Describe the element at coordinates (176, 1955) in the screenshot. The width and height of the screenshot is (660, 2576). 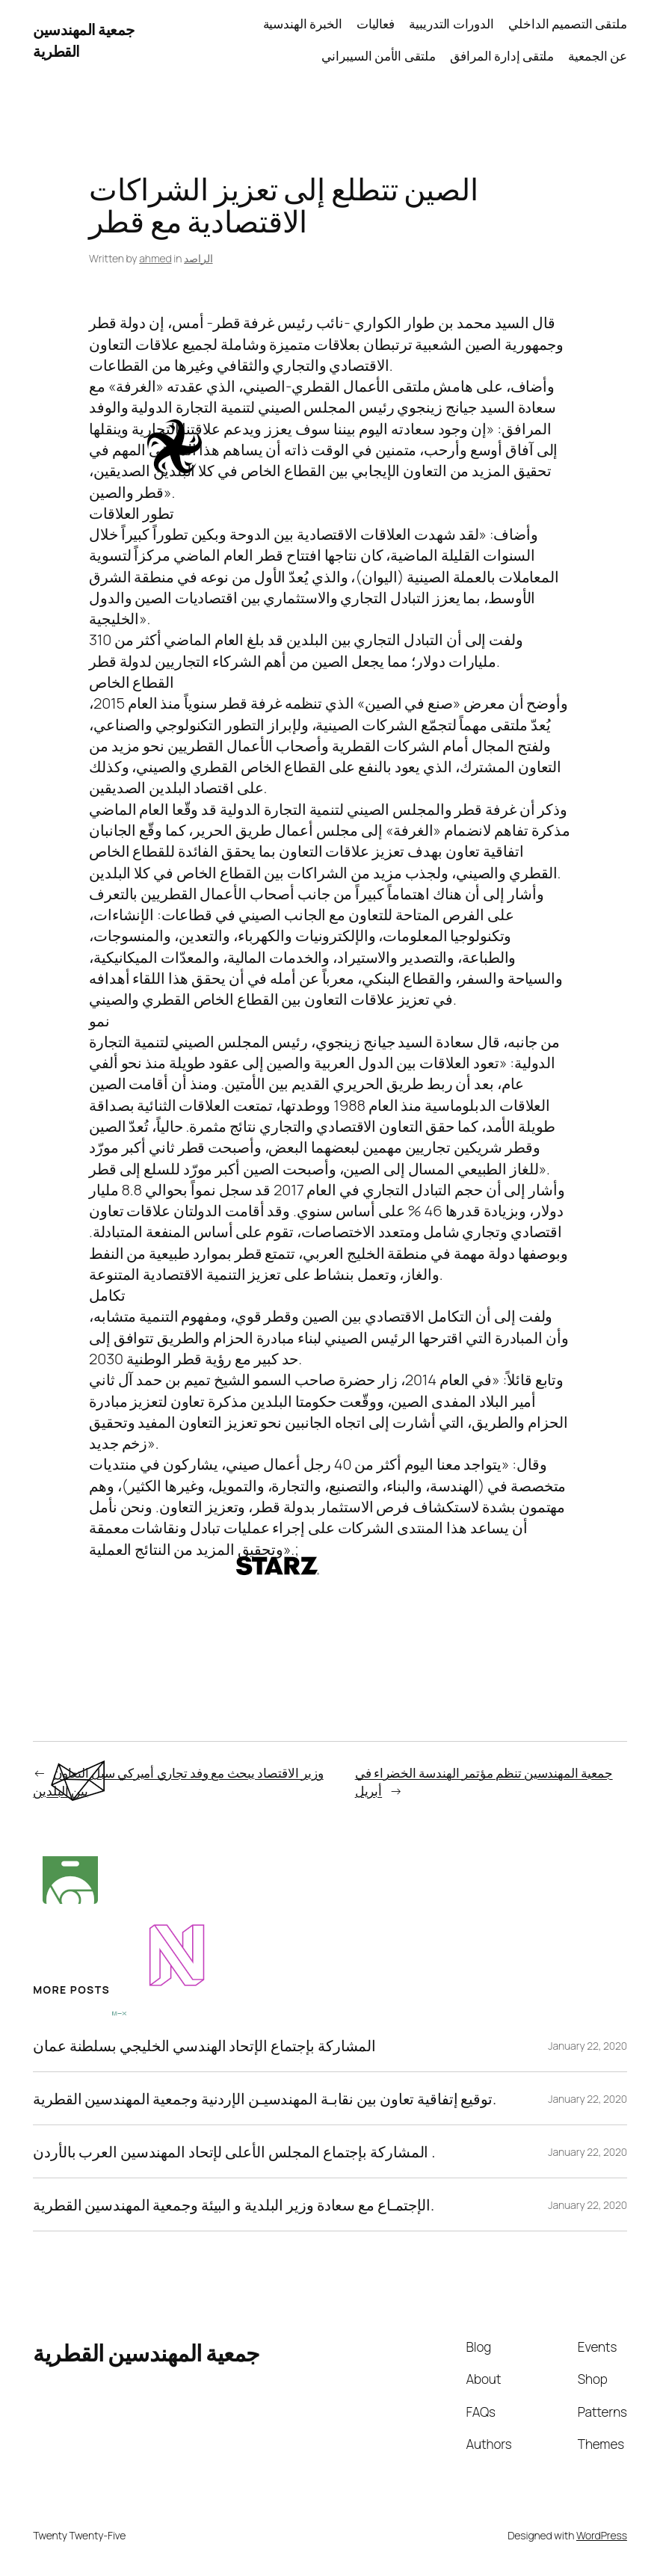
I see `neos brand logo` at that location.